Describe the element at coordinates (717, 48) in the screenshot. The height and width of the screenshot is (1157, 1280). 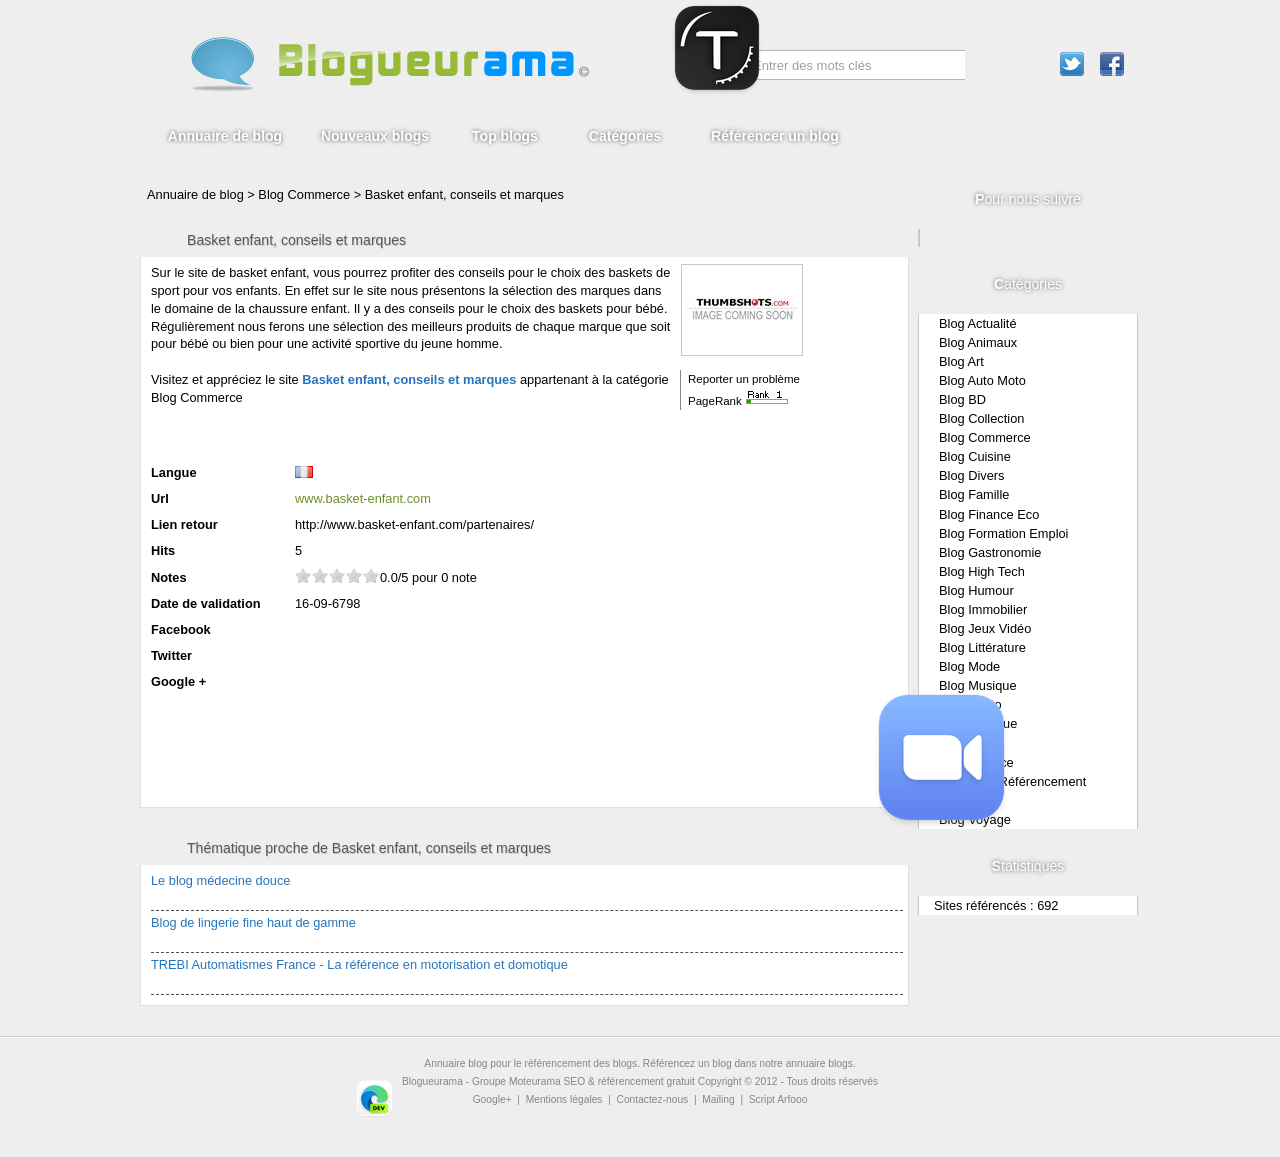
I see `launch the Thrive game launcher` at that location.